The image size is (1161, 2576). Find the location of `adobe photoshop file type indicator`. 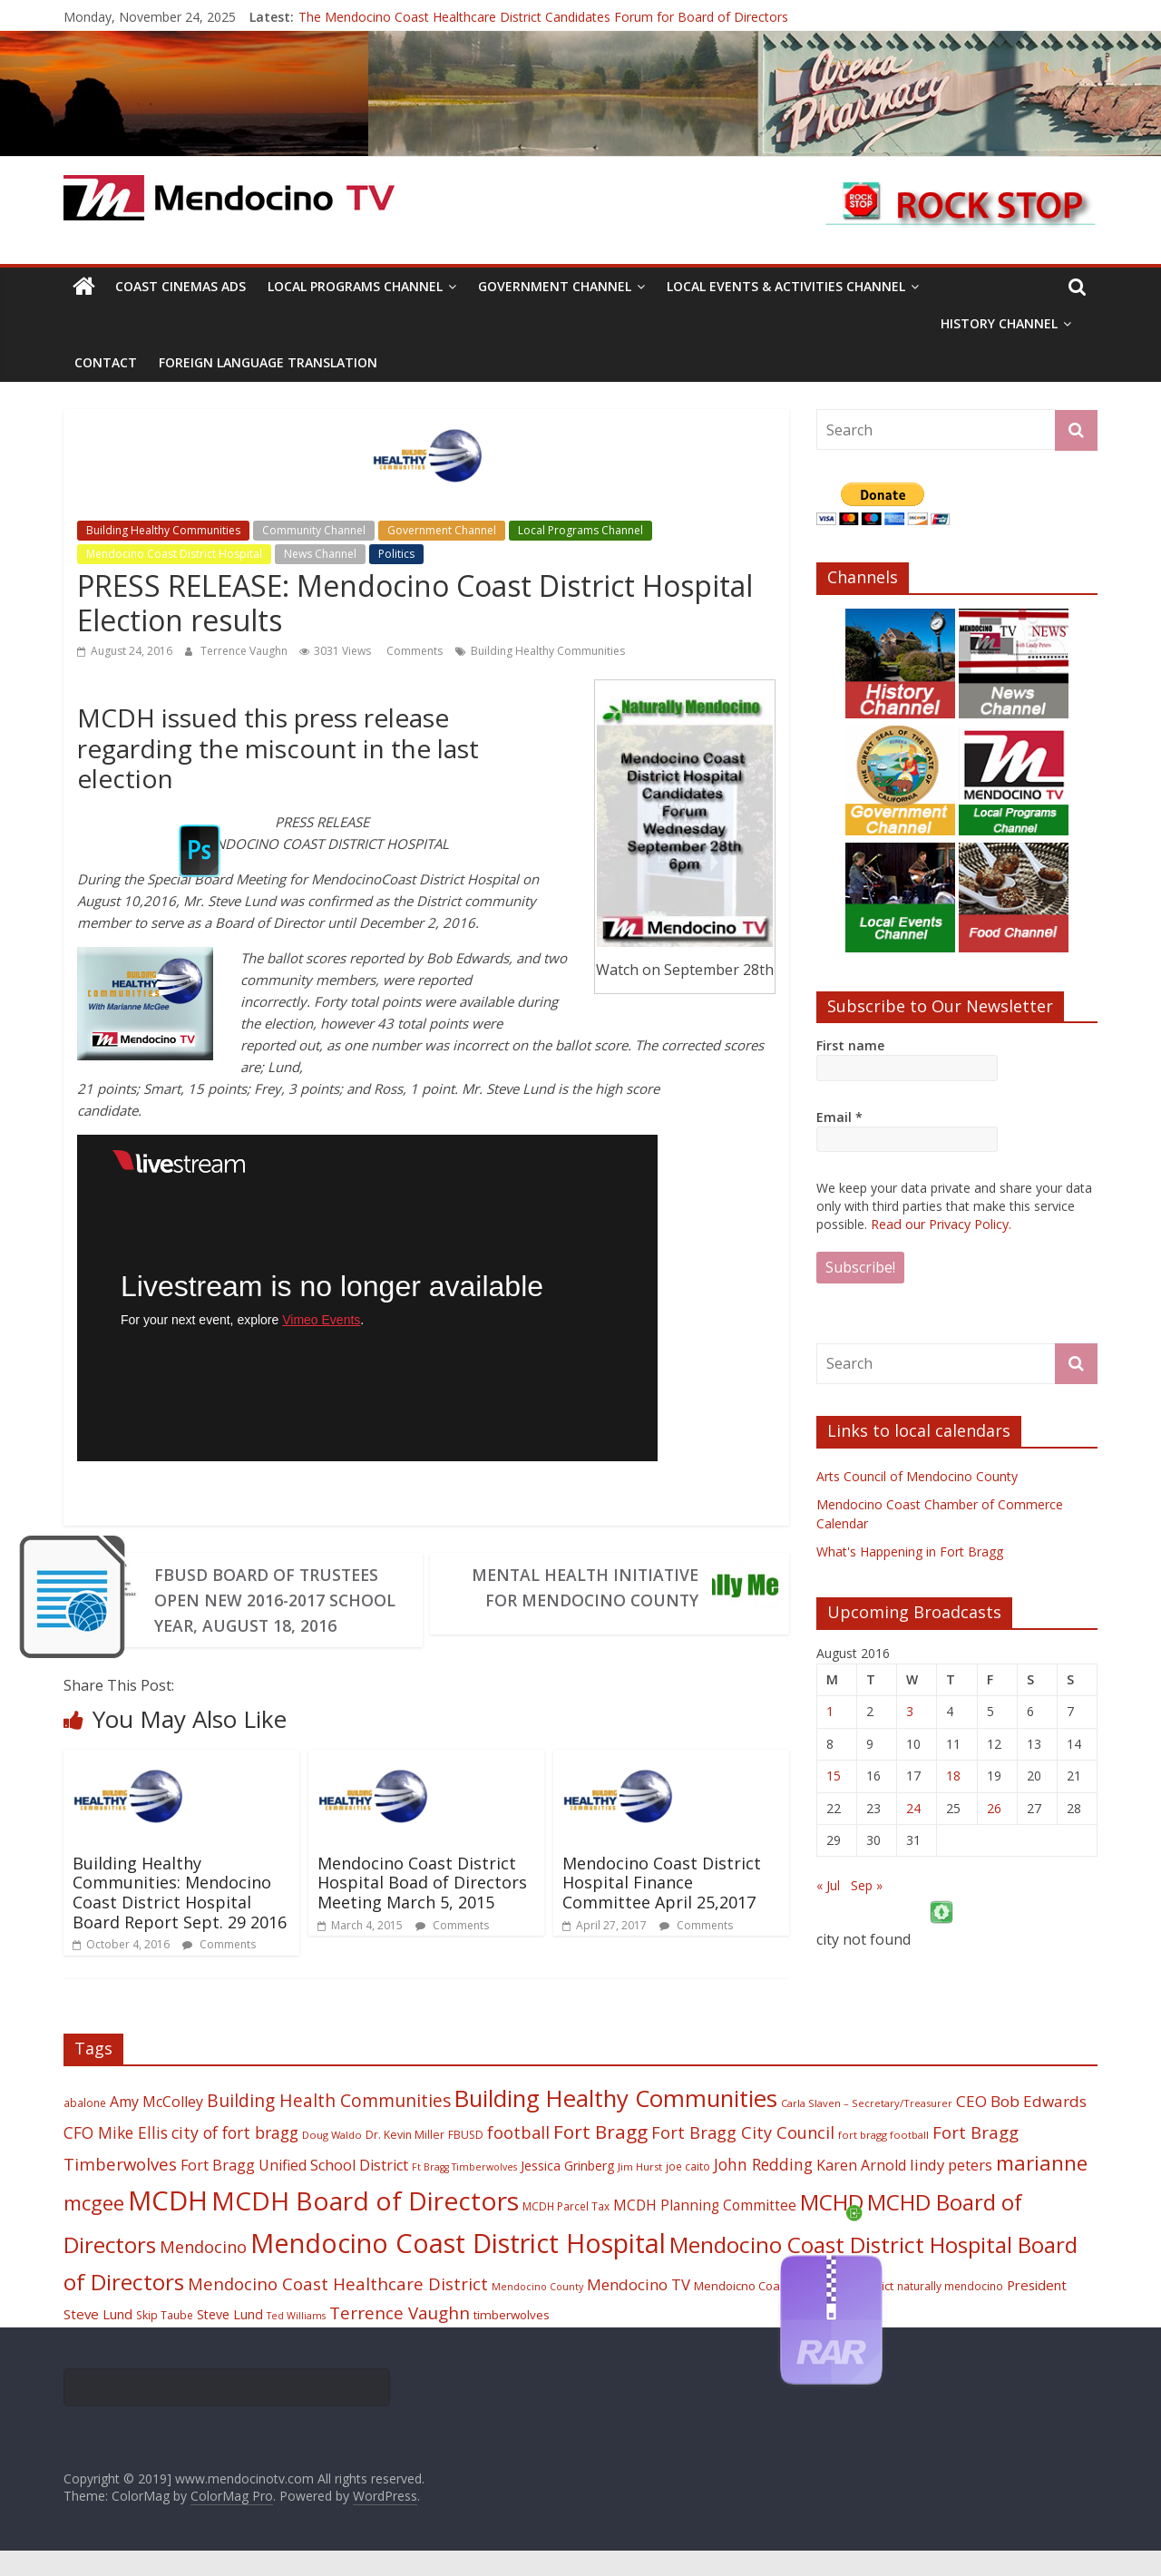

adobe photoshop file type indicator is located at coordinates (200, 851).